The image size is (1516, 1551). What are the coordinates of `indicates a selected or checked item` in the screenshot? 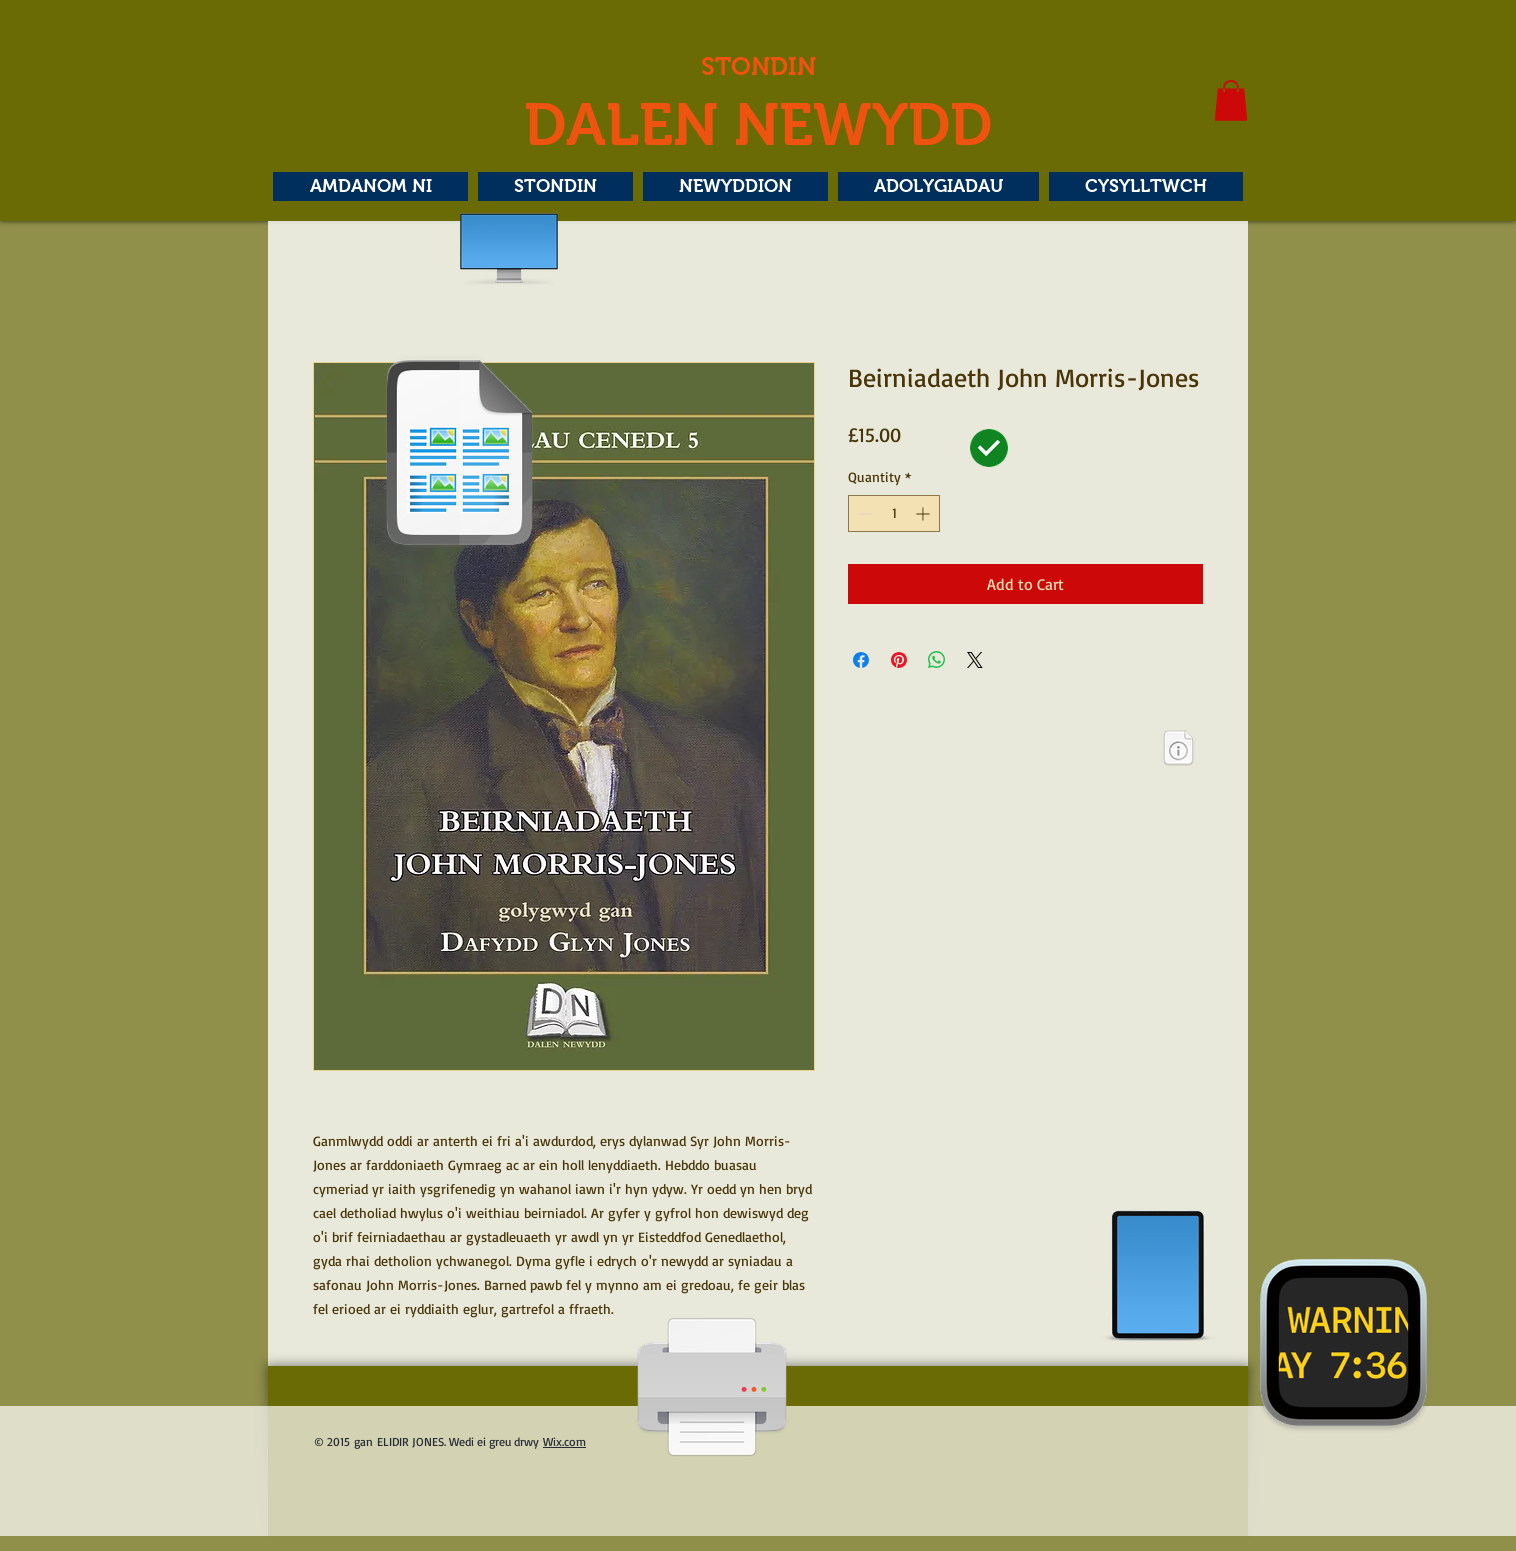 It's located at (989, 448).